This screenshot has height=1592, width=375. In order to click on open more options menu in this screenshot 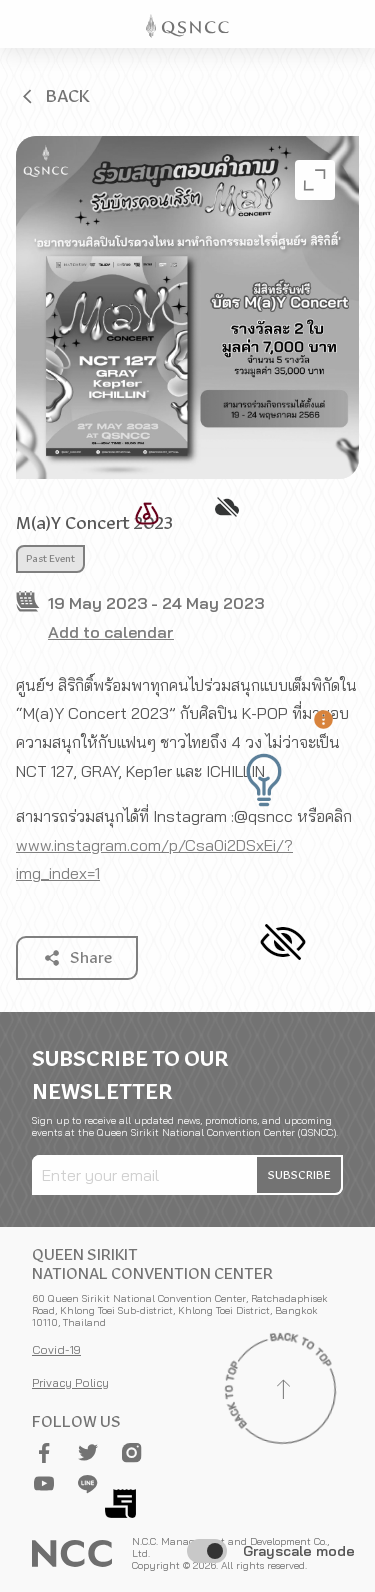, I will do `click(323, 719)`.